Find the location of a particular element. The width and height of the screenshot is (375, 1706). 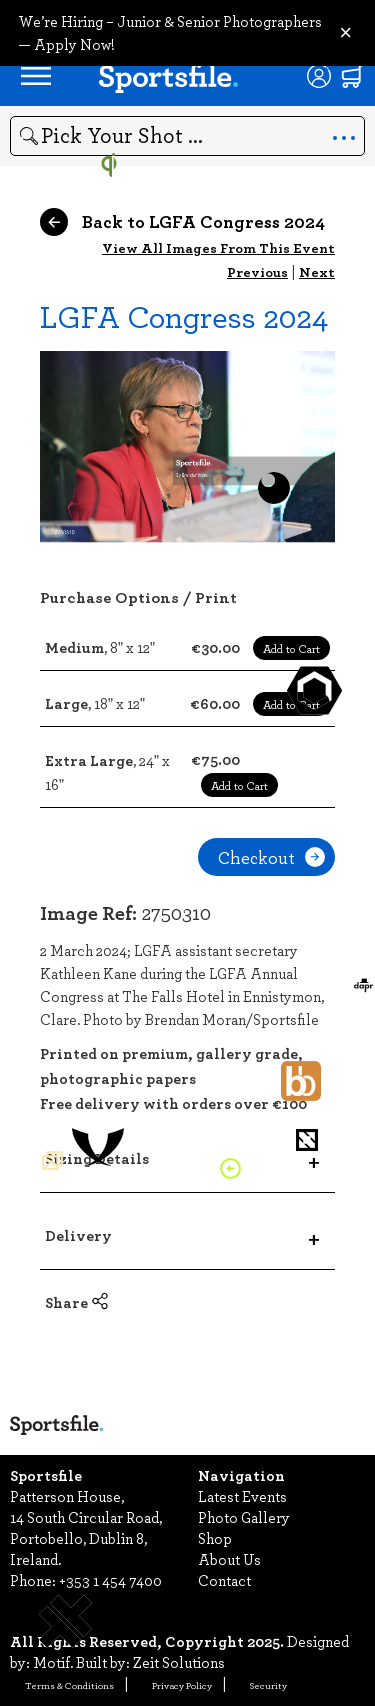

xmpp messaging protocol logo is located at coordinates (98, 1147).